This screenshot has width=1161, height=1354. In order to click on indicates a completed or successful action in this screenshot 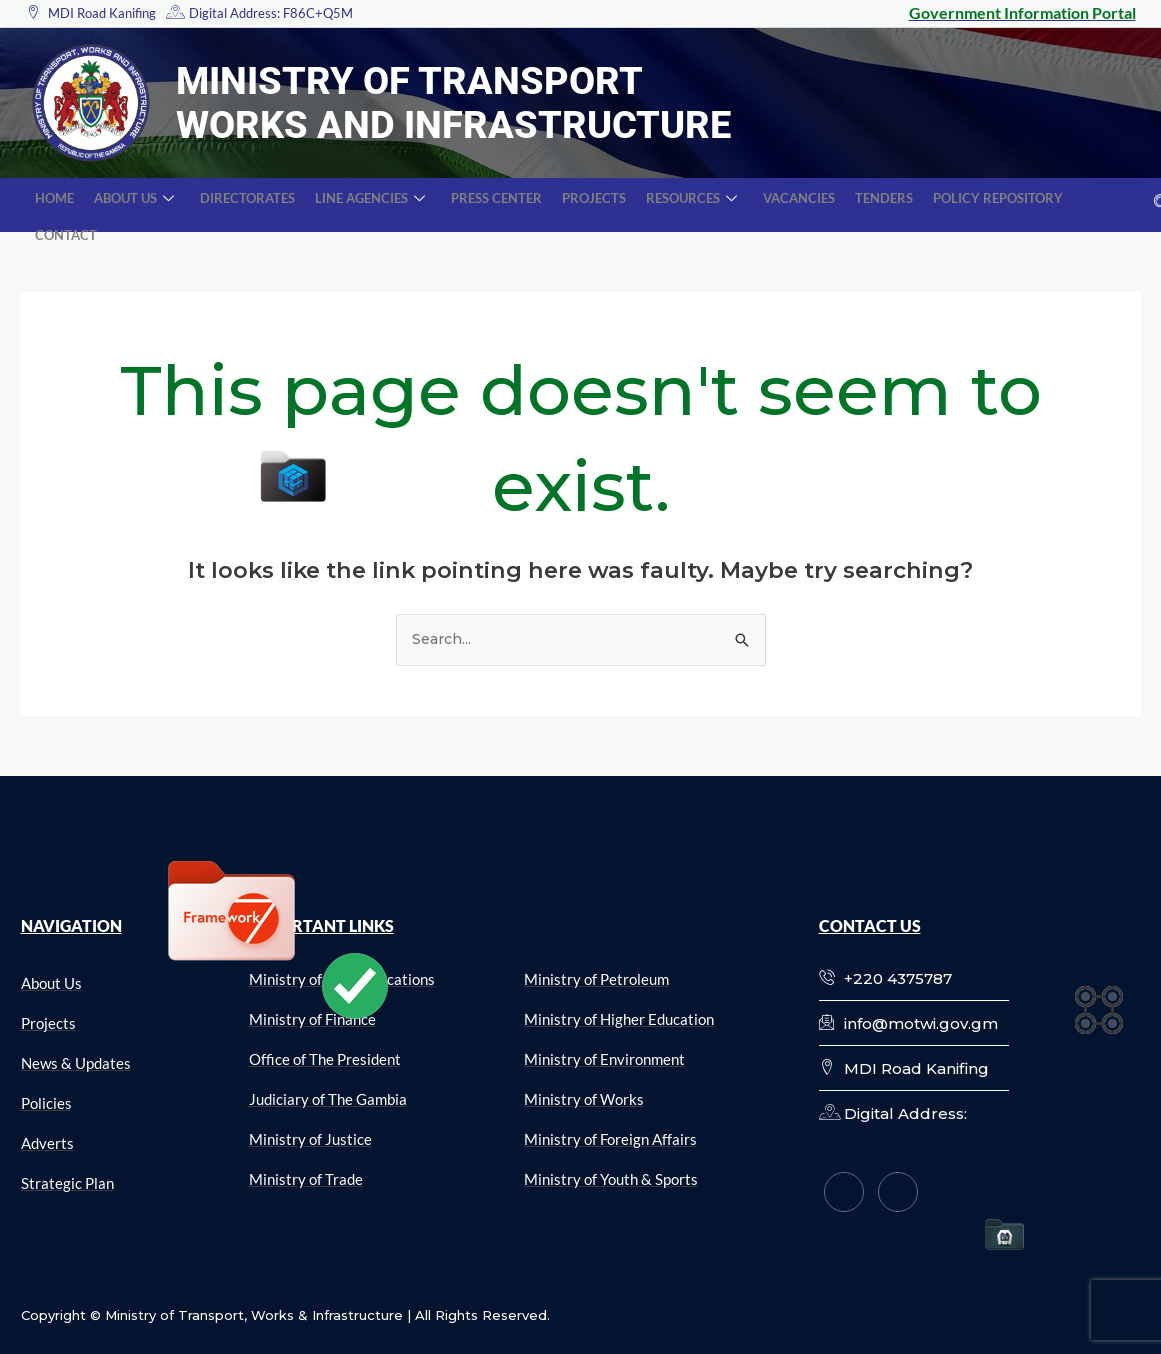, I will do `click(355, 986)`.